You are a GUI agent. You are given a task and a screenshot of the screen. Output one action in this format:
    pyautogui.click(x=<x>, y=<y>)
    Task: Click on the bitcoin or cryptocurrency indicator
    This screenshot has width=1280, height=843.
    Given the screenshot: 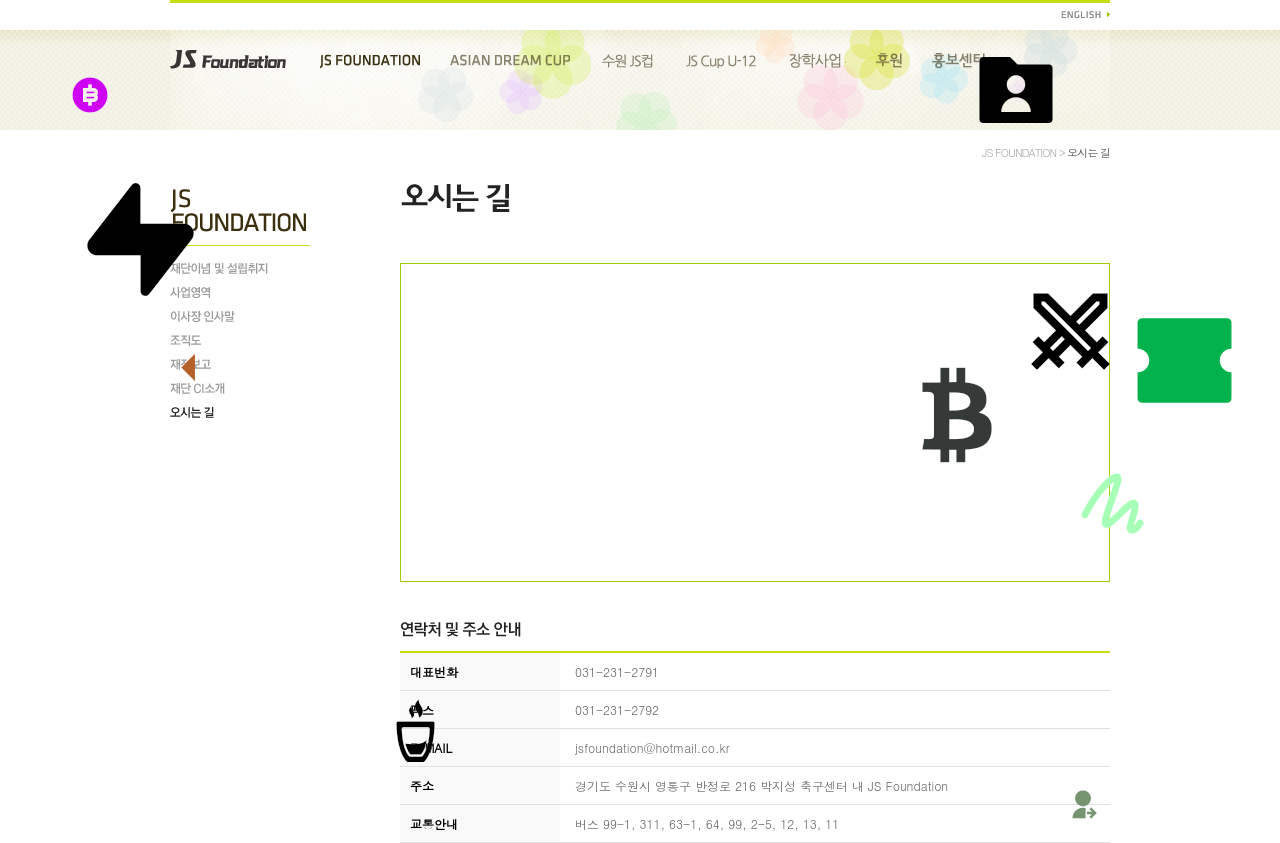 What is the action you would take?
    pyautogui.click(x=90, y=95)
    